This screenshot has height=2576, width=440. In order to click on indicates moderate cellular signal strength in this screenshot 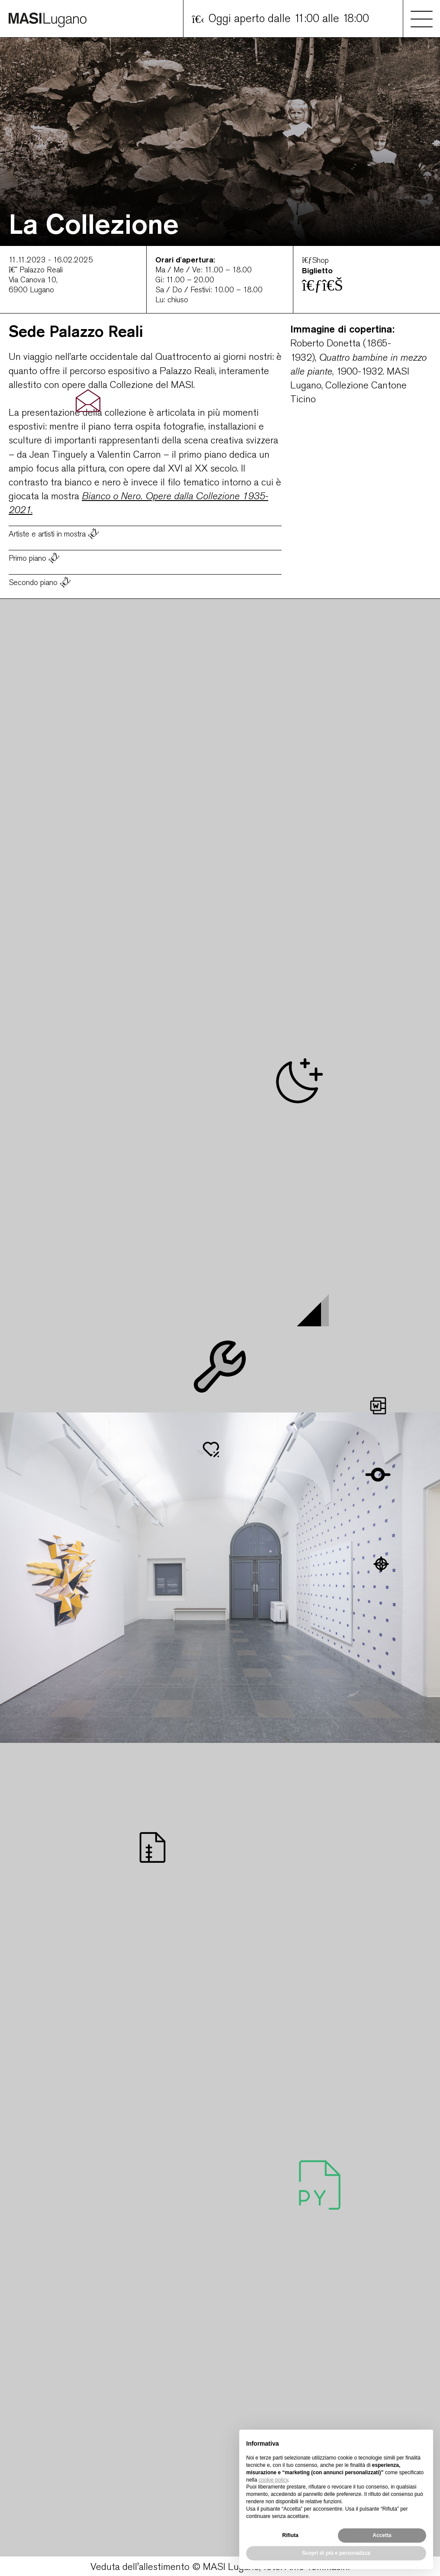, I will do `click(313, 1310)`.